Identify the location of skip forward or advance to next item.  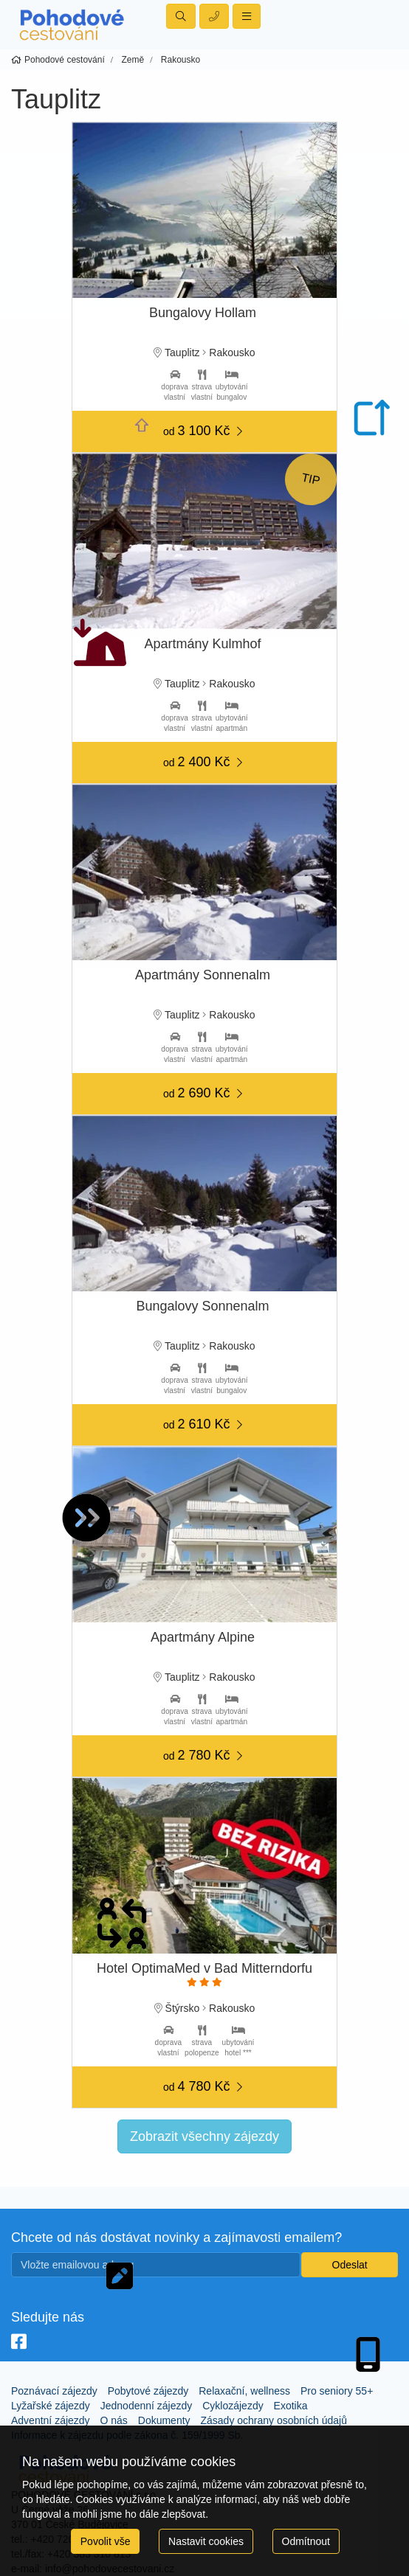
(86, 1518).